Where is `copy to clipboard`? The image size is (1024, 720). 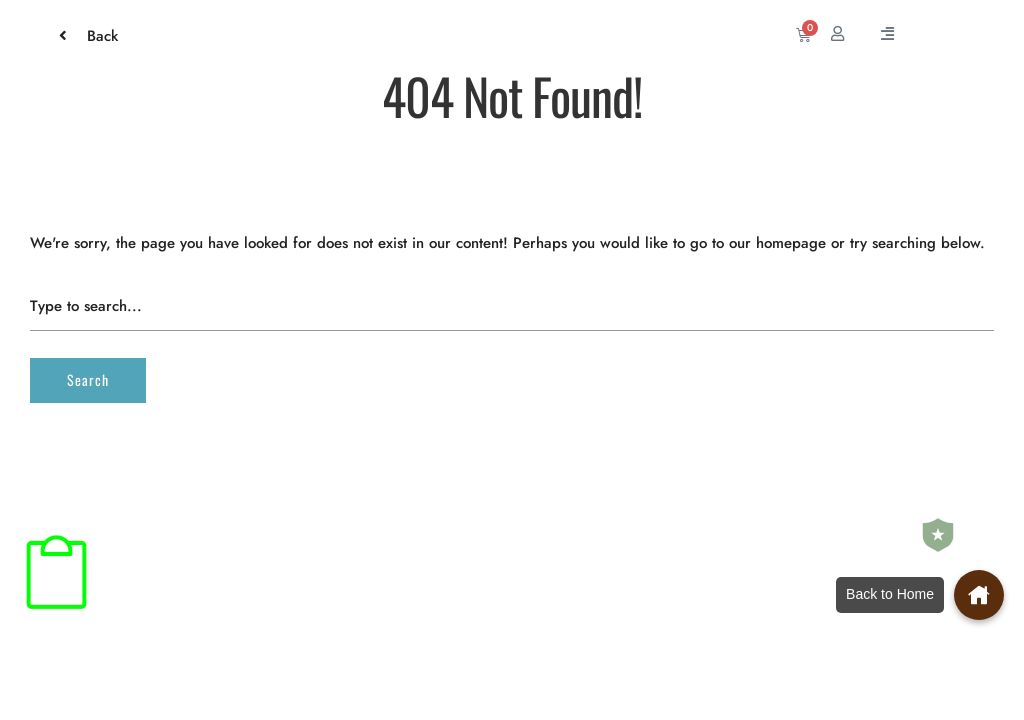
copy to clipboard is located at coordinates (56, 573).